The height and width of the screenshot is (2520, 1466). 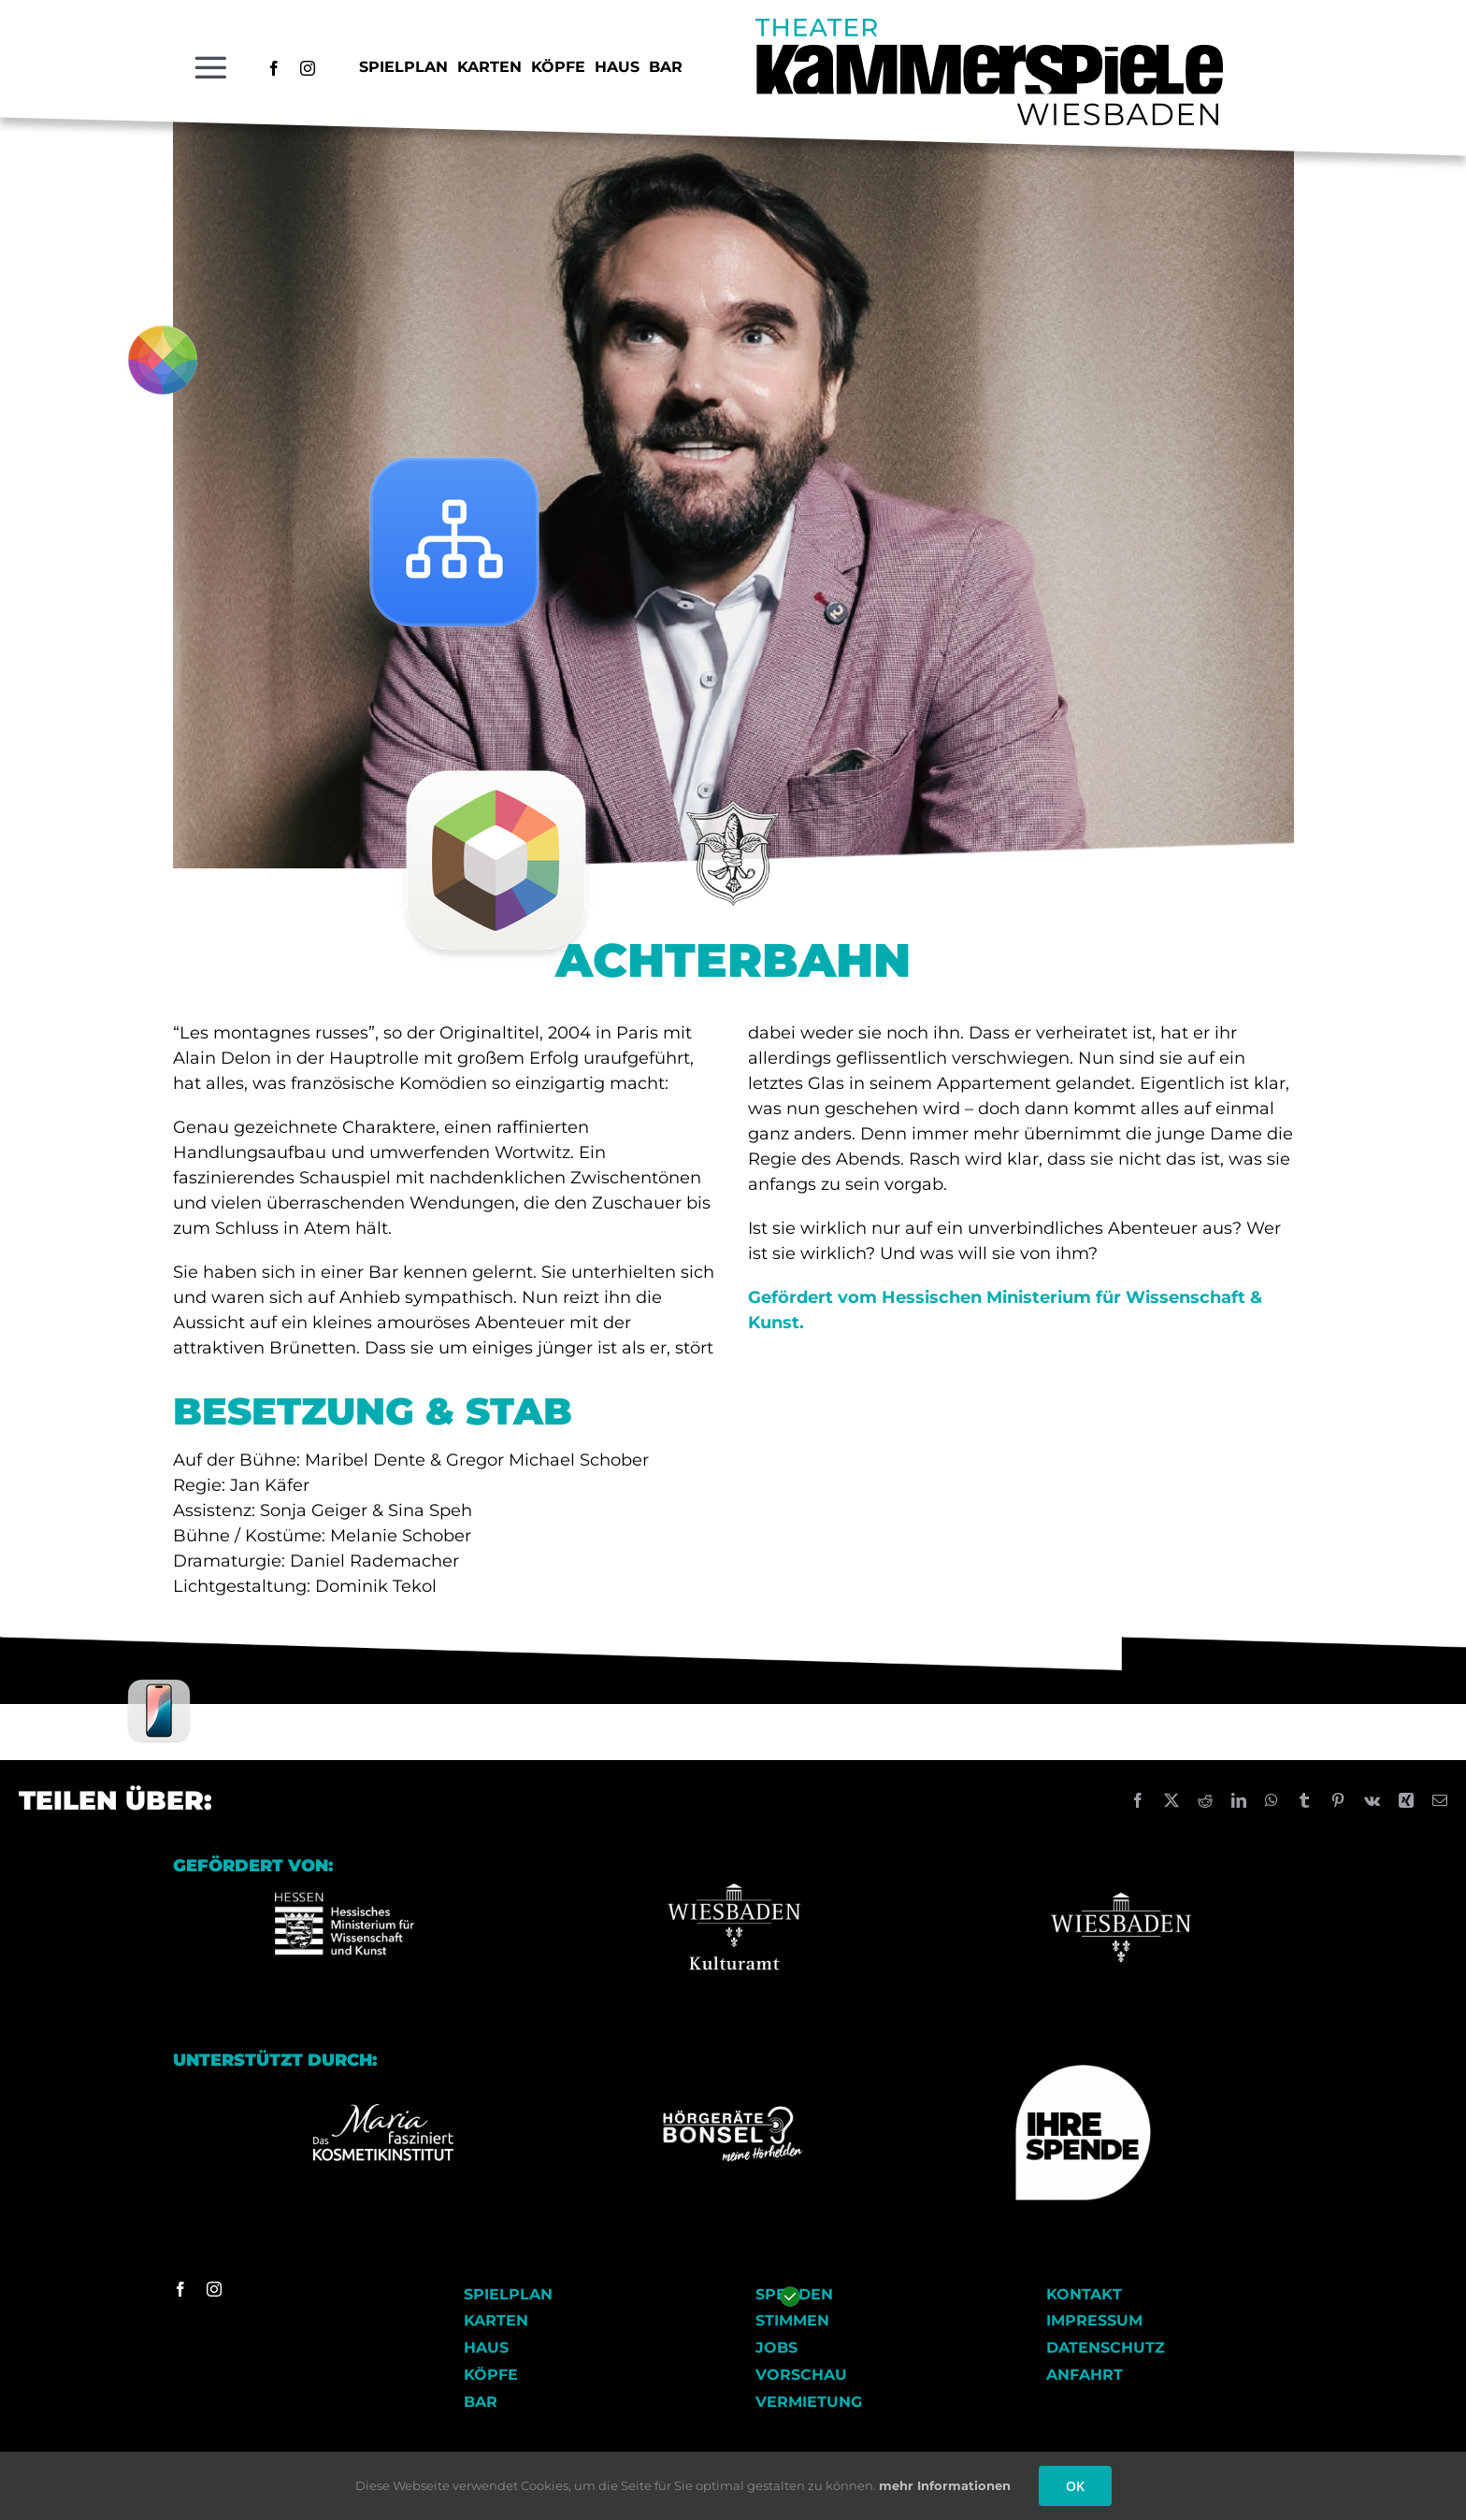 I want to click on open color preferences or theme settings, so click(x=163, y=360).